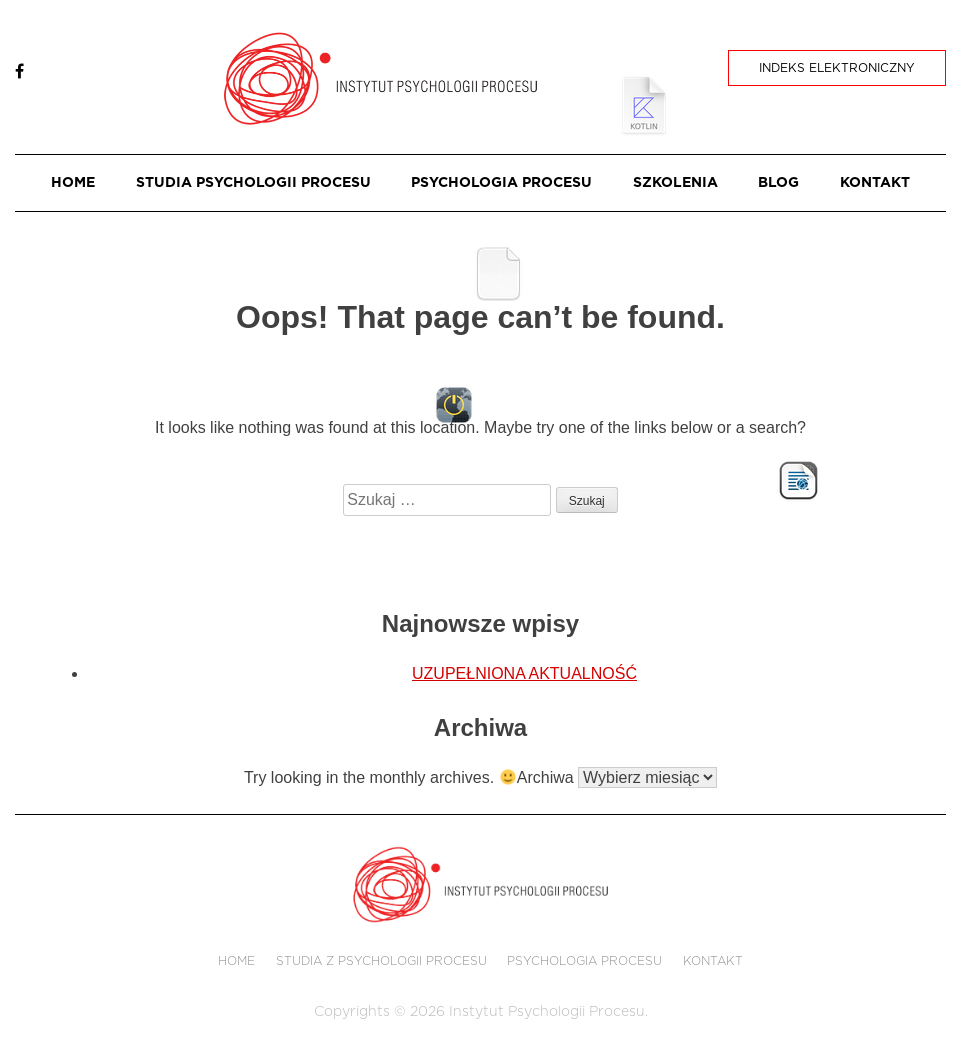 This screenshot has width=961, height=1058. Describe the element at coordinates (454, 405) in the screenshot. I see `configure wake-on-lan network settings` at that location.